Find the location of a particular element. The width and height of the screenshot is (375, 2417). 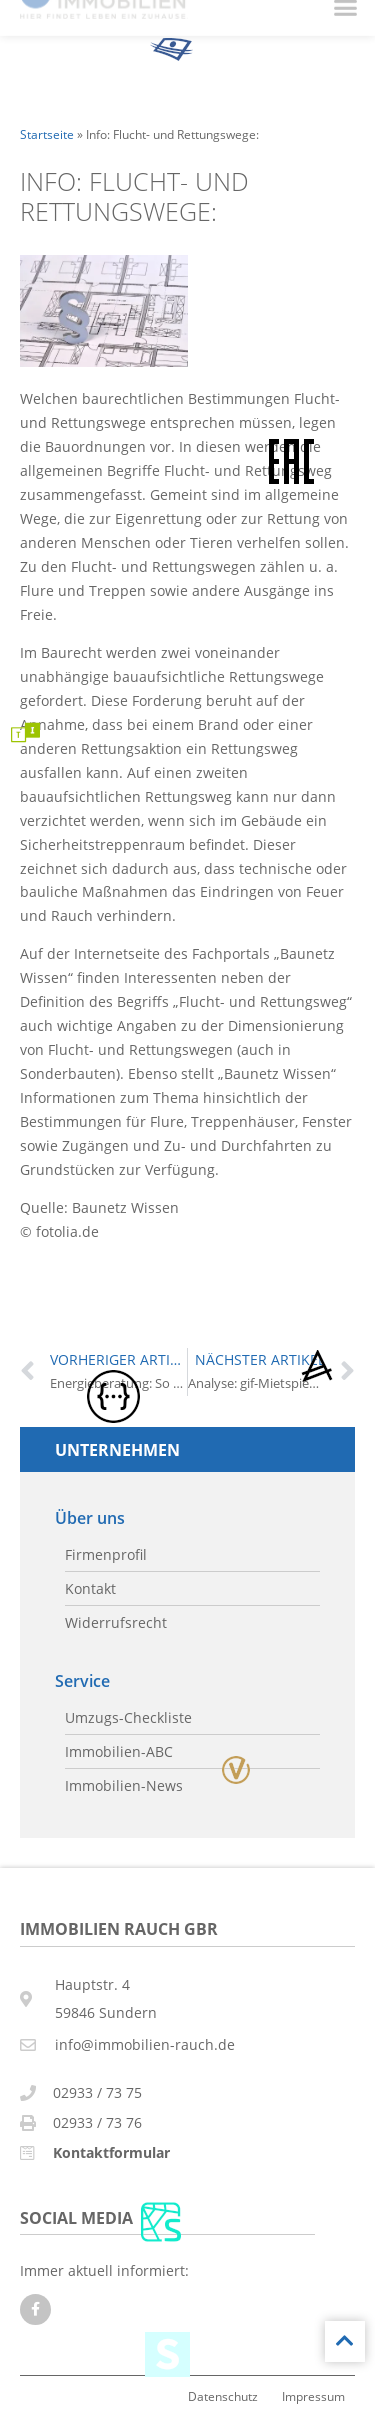

Swagger API documentation tool logo is located at coordinates (113, 1396).